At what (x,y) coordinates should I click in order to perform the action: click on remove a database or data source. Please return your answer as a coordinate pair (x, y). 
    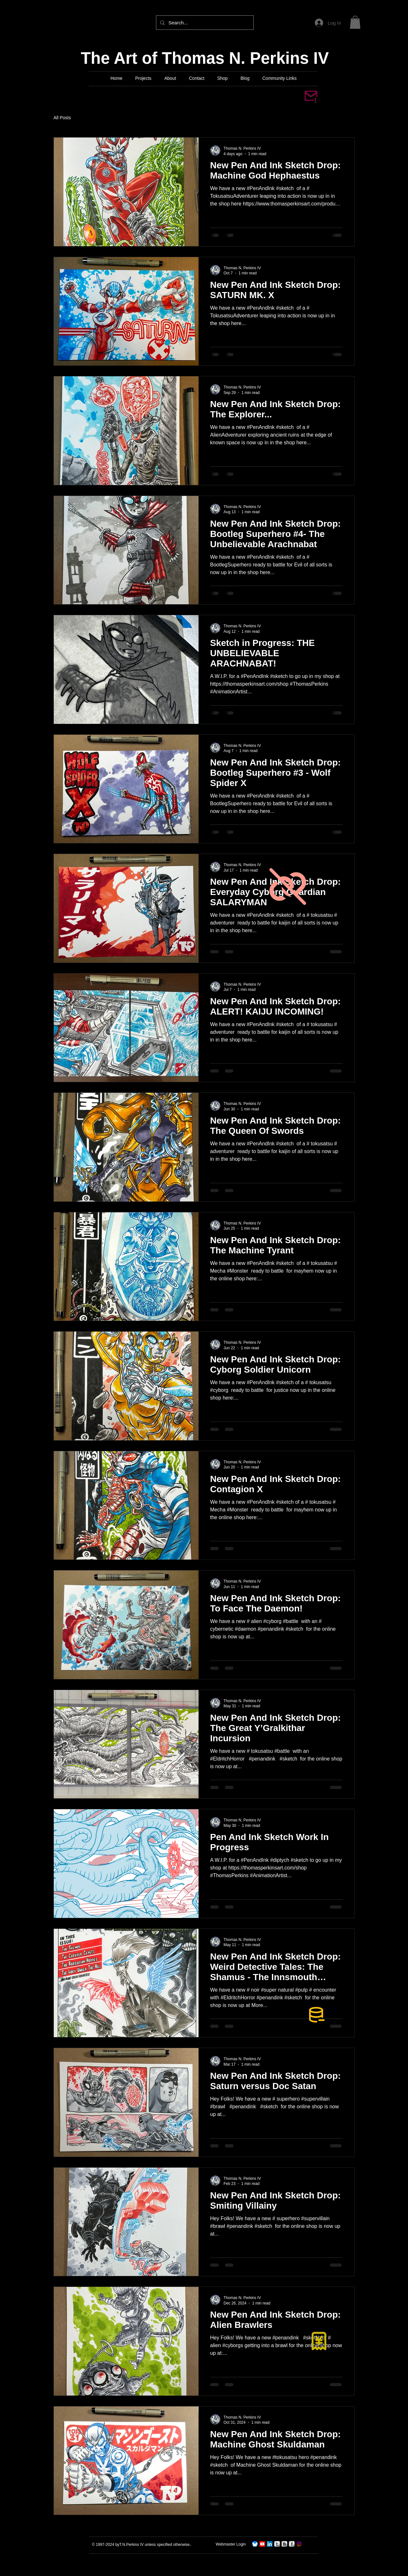
    Looking at the image, I should click on (316, 2015).